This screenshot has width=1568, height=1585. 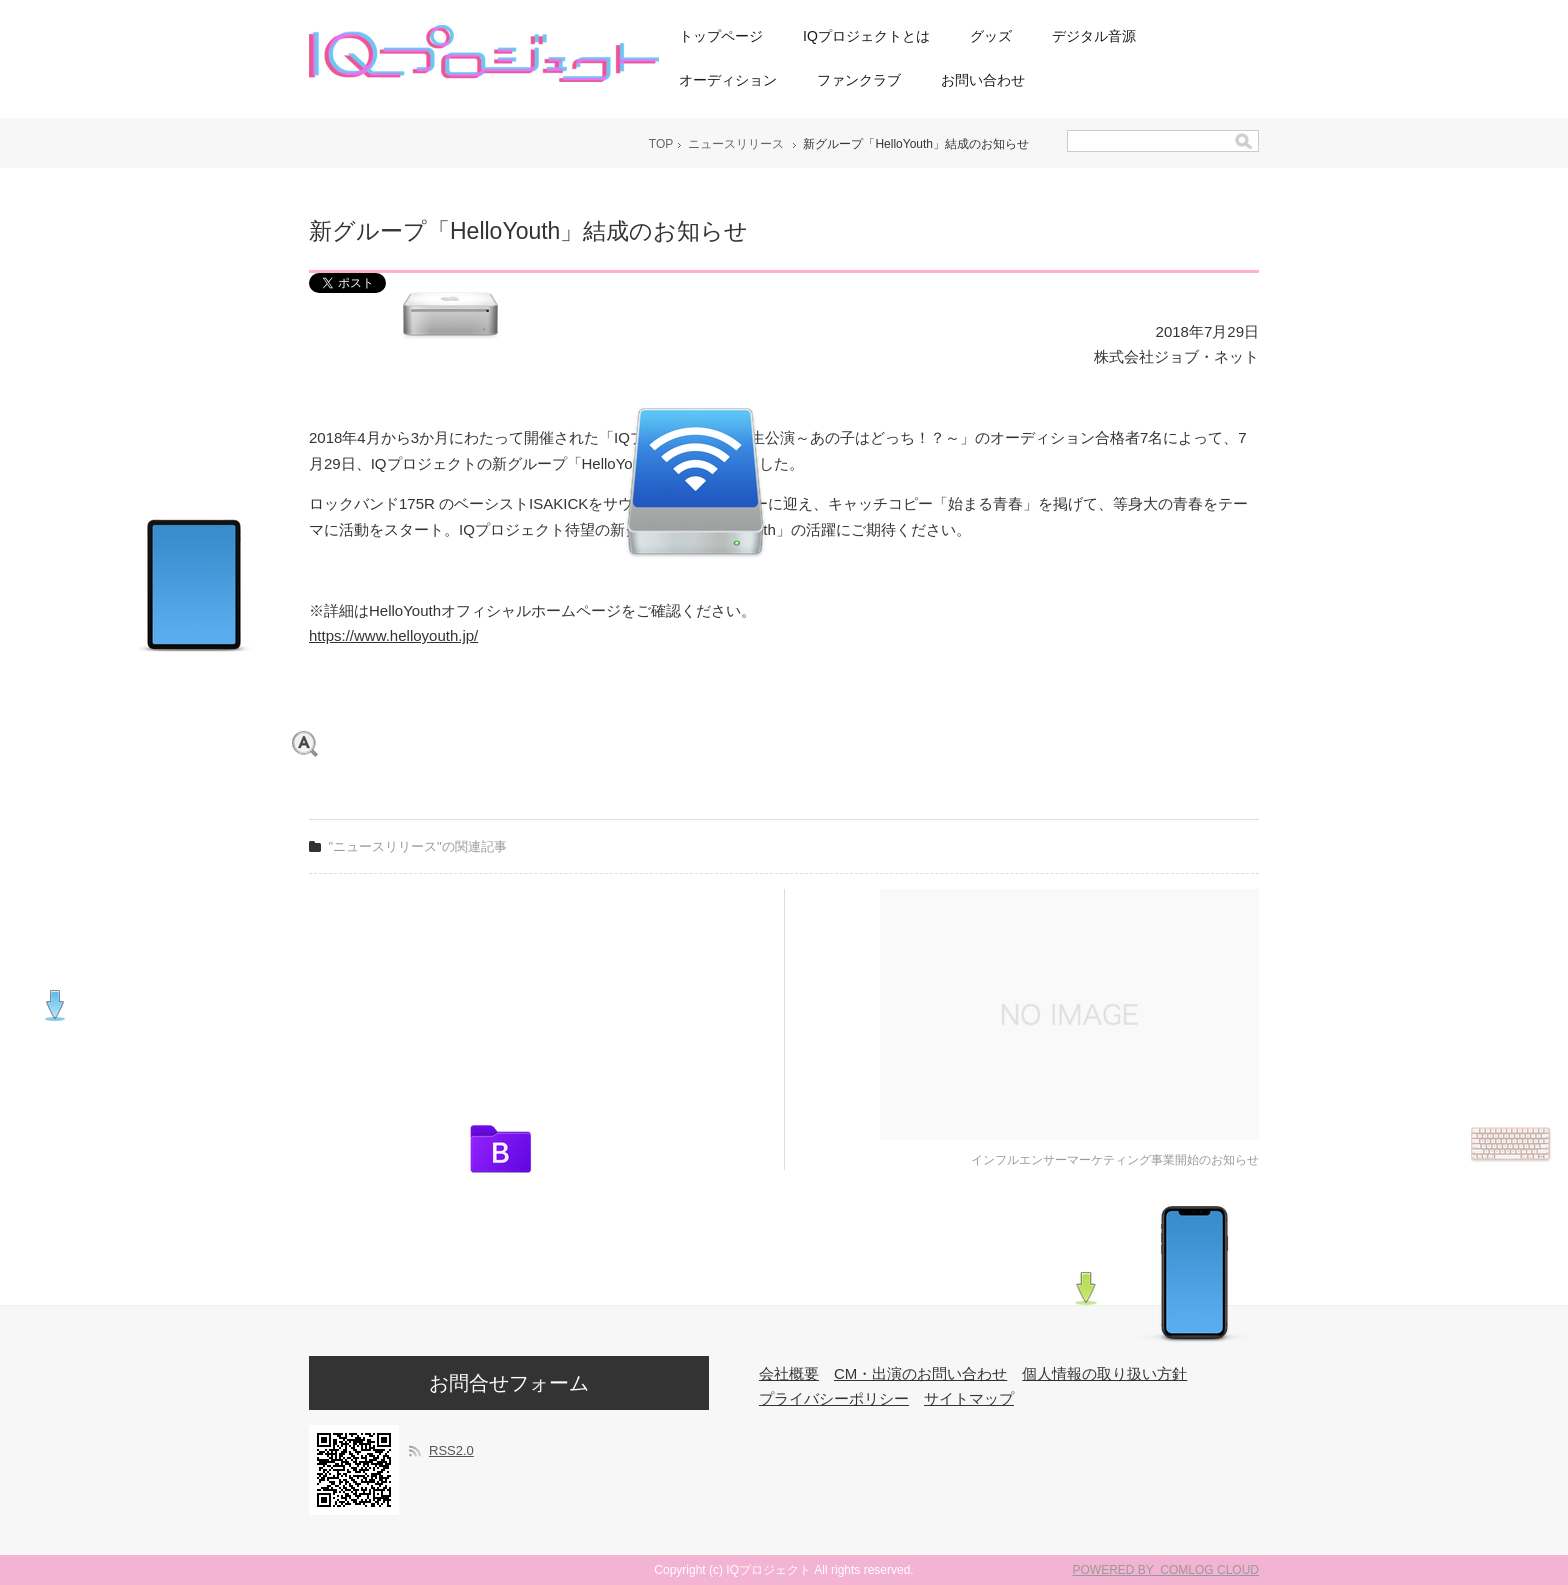 I want to click on access a wireless network drive, so click(x=695, y=484).